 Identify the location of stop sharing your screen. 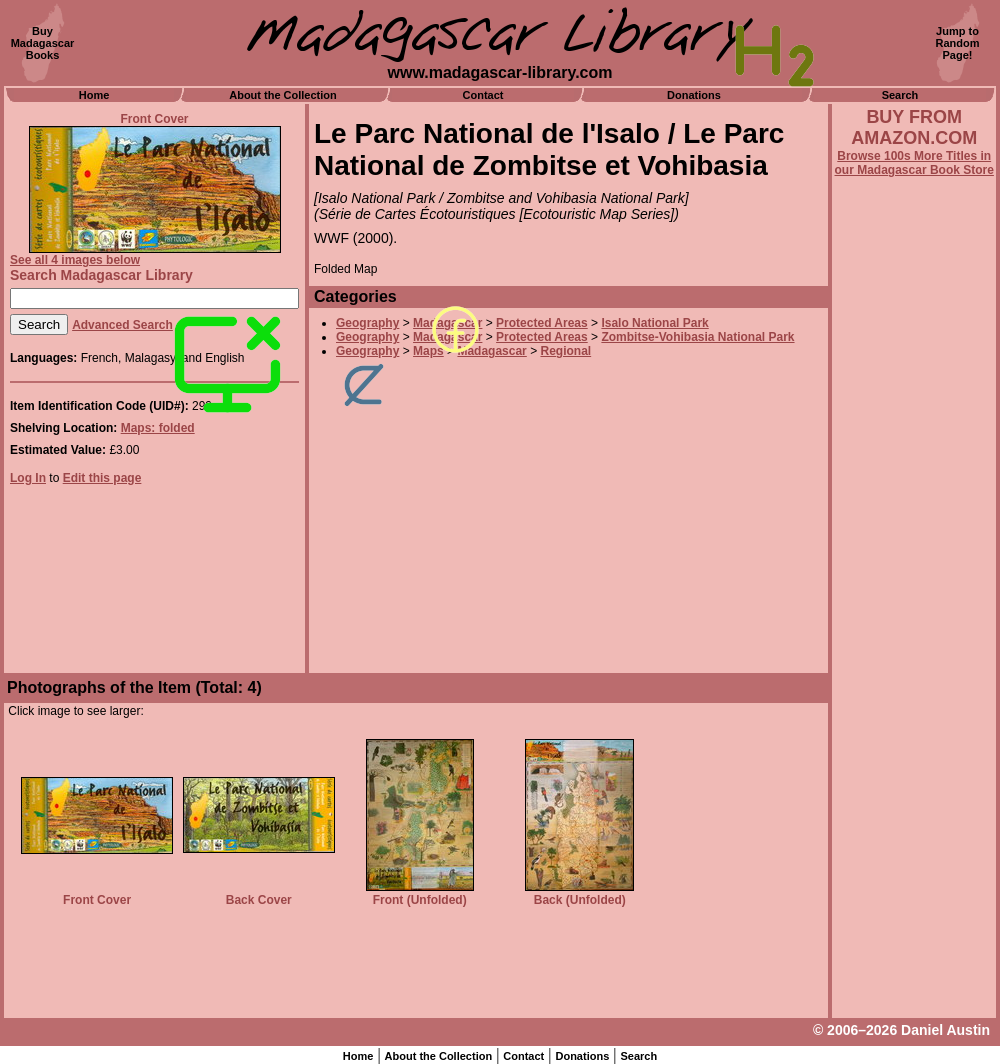
(227, 364).